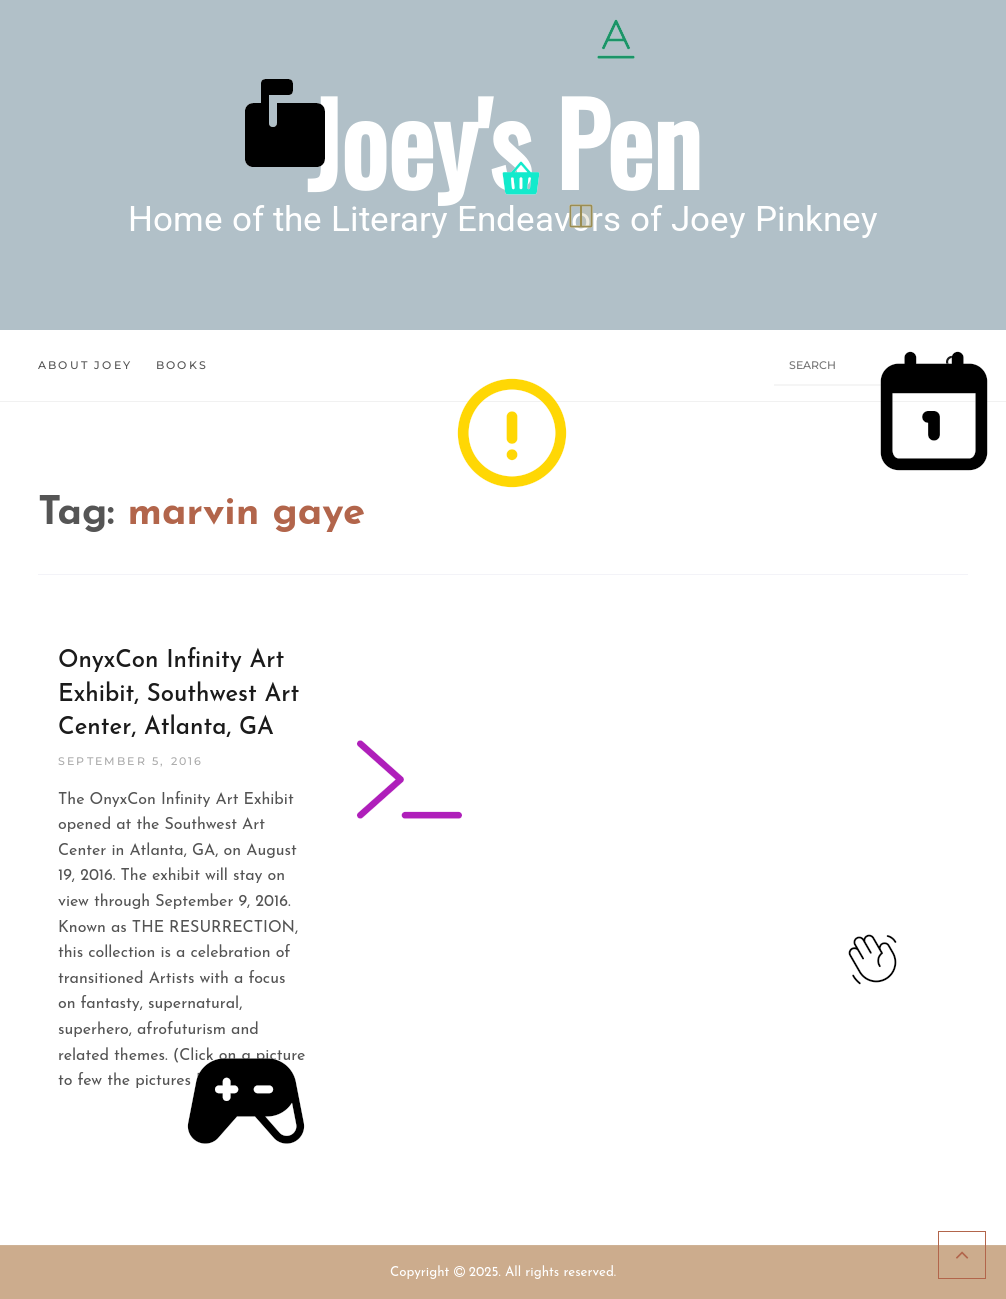 This screenshot has width=1006, height=1299. What do you see at coordinates (512, 433) in the screenshot?
I see `indicates a warning or alert requiring attention` at bounding box center [512, 433].